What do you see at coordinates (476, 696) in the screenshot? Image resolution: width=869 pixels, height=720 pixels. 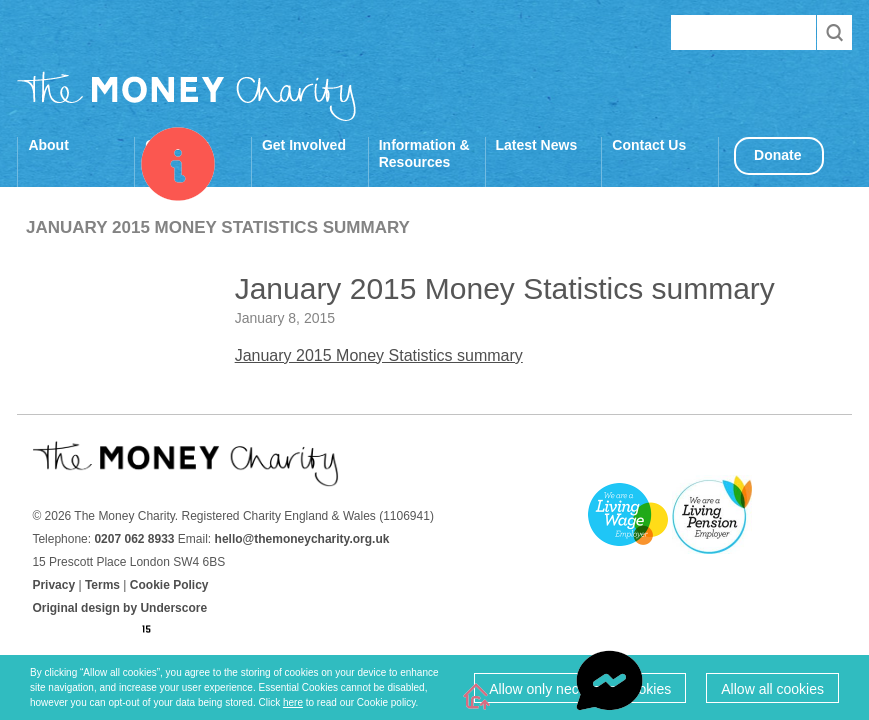 I see `navigate up to home directory` at bounding box center [476, 696].